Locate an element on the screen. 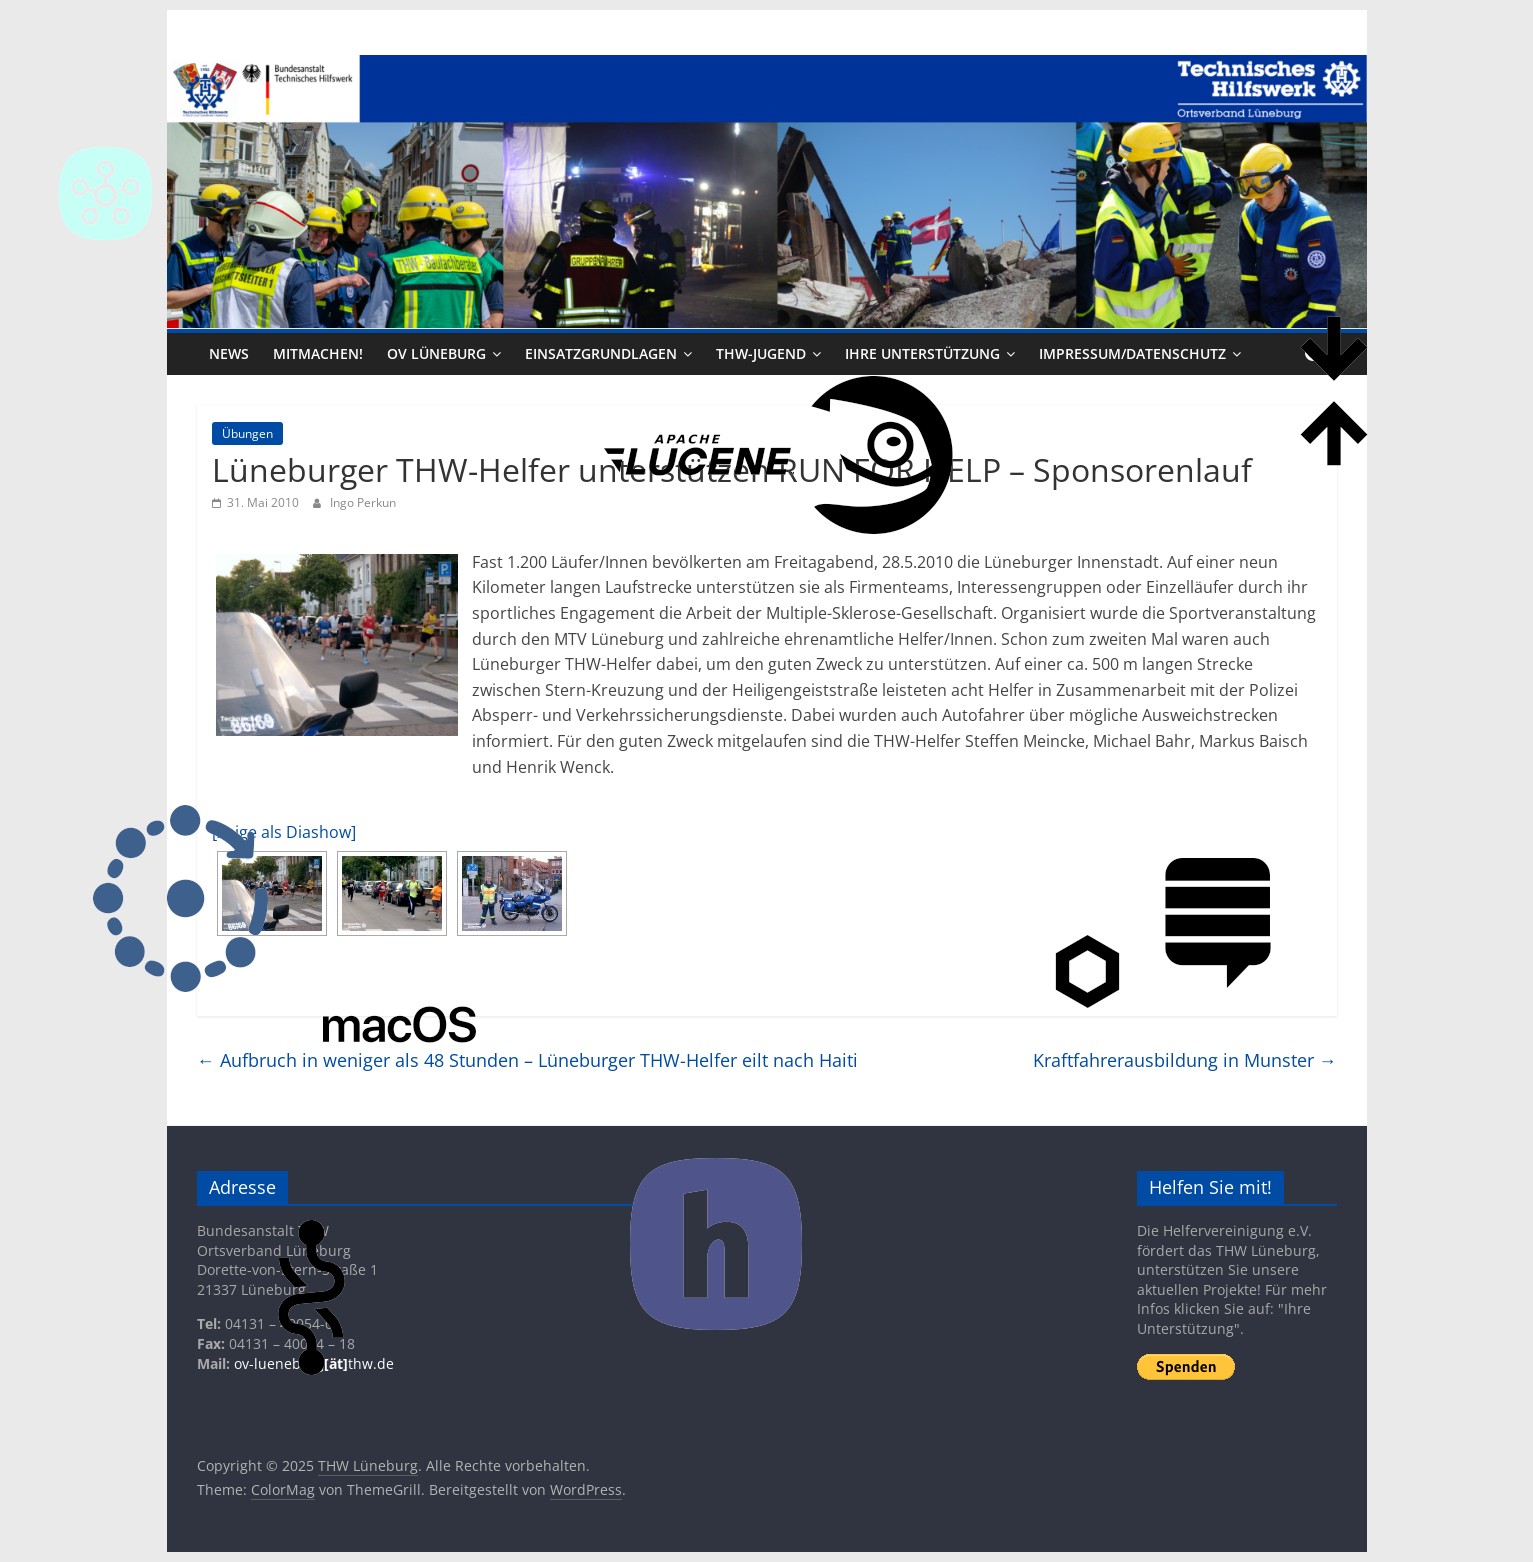 Image resolution: width=1533 pixels, height=1562 pixels. recoil state management library logo is located at coordinates (311, 1297).